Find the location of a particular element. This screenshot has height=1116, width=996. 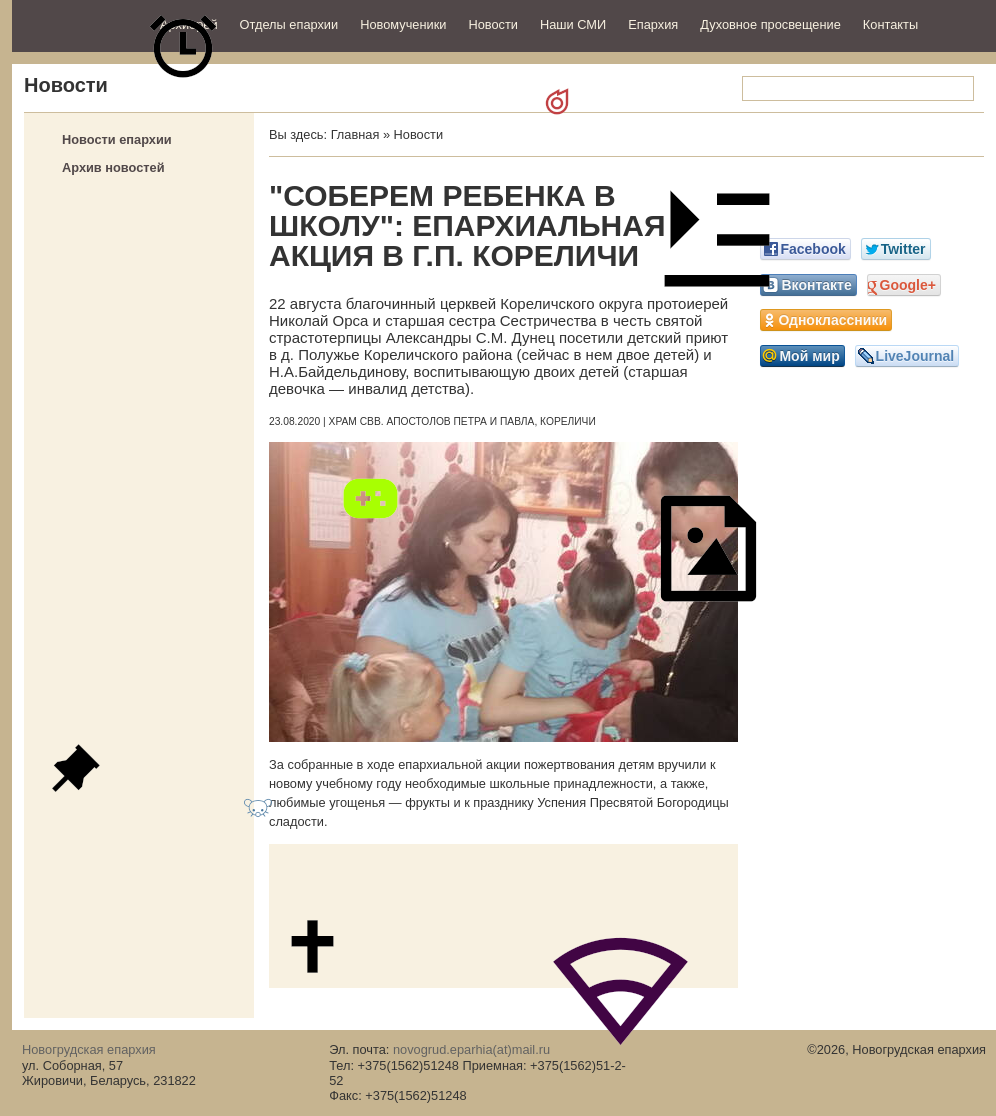

collapse the side menu or navigation panel is located at coordinates (717, 240).